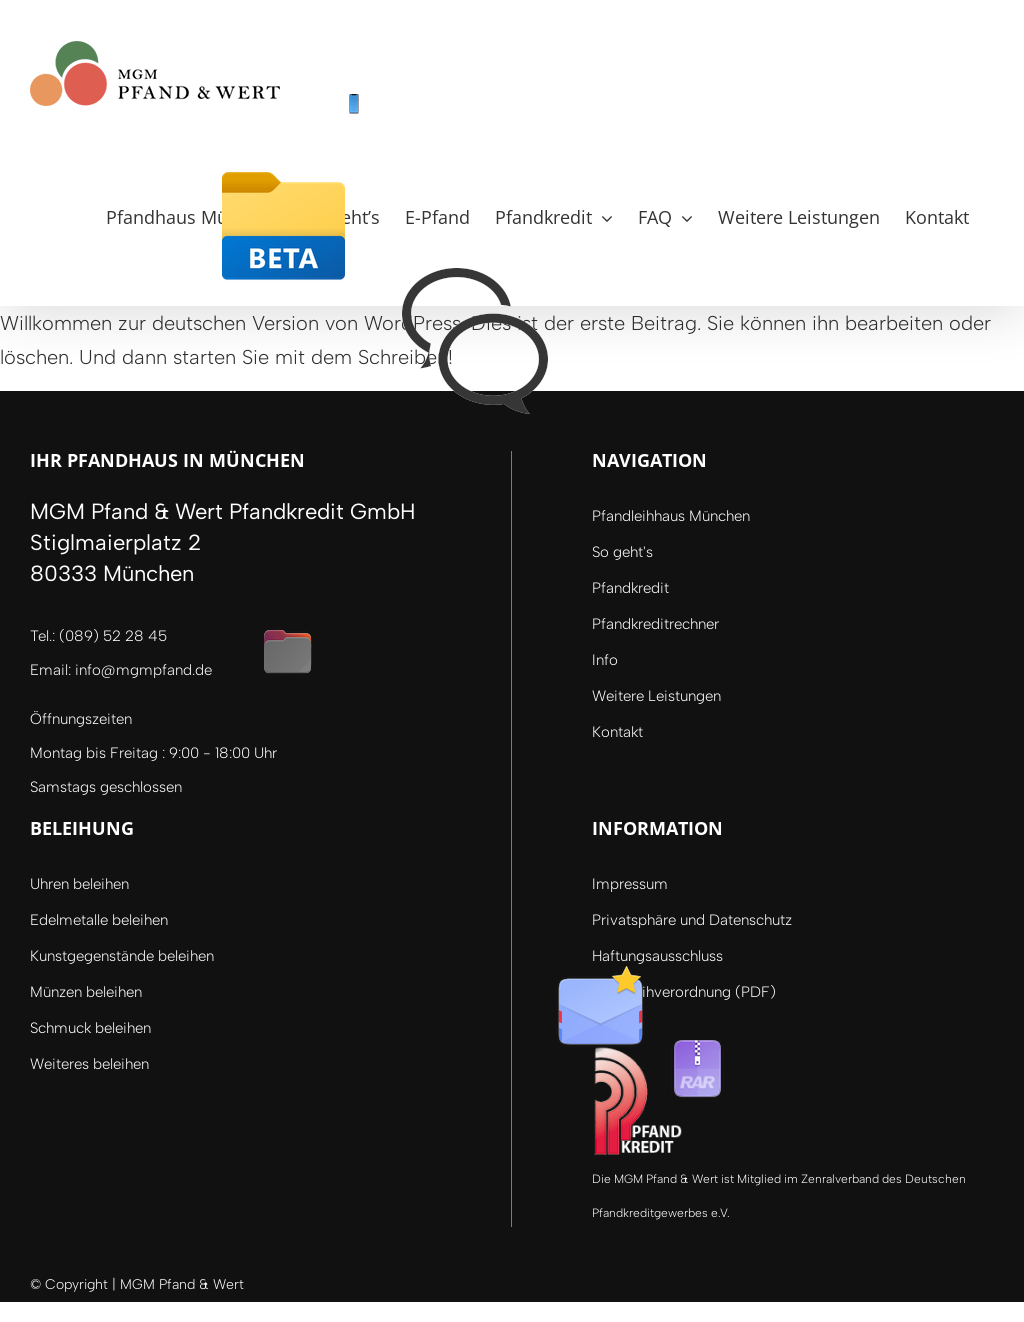 This screenshot has width=1024, height=1322. Describe the element at coordinates (283, 223) in the screenshot. I see `folder containing beta or experimental features` at that location.